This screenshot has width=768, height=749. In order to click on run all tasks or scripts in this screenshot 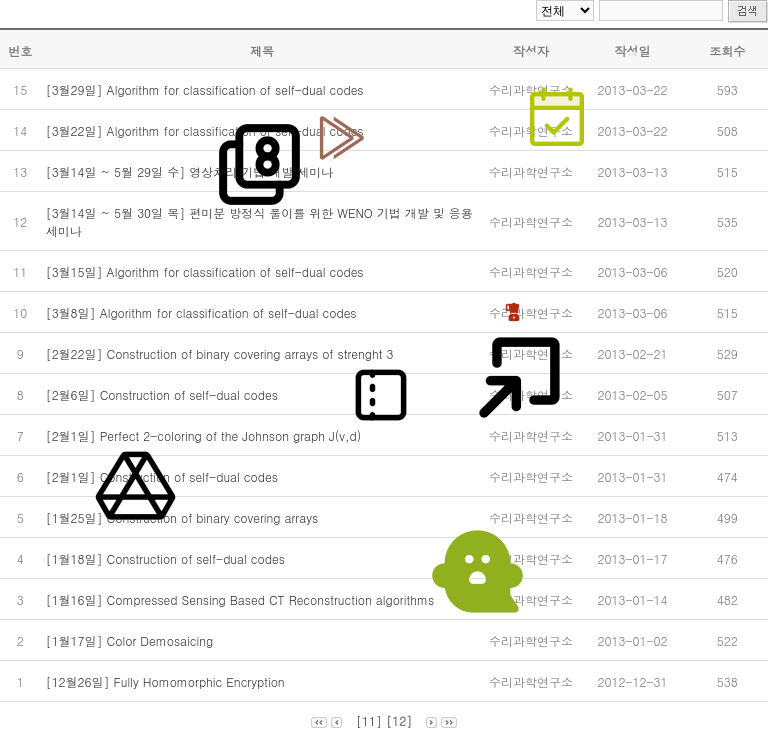, I will do `click(340, 136)`.